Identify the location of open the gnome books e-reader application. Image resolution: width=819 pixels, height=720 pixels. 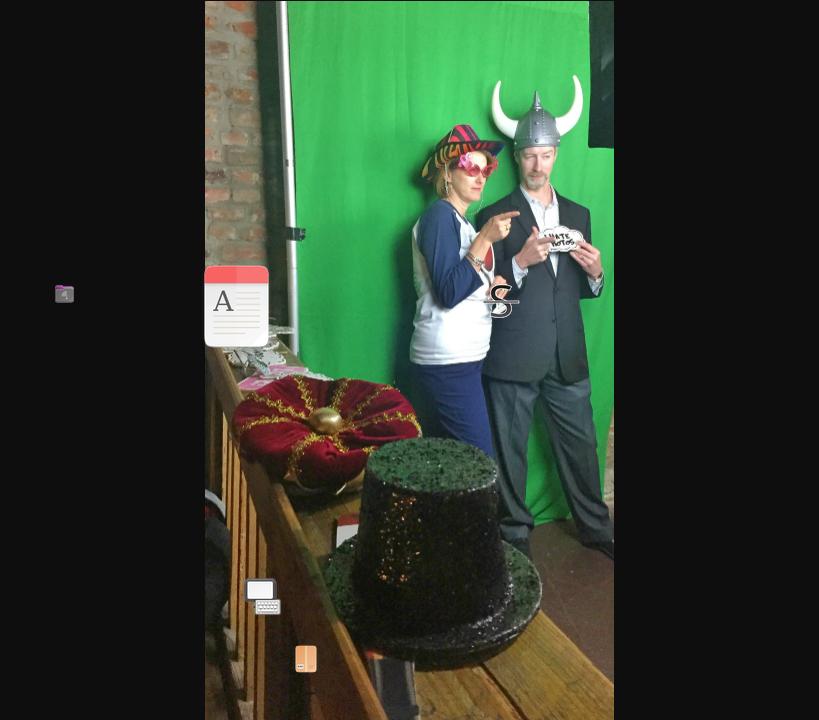
(236, 306).